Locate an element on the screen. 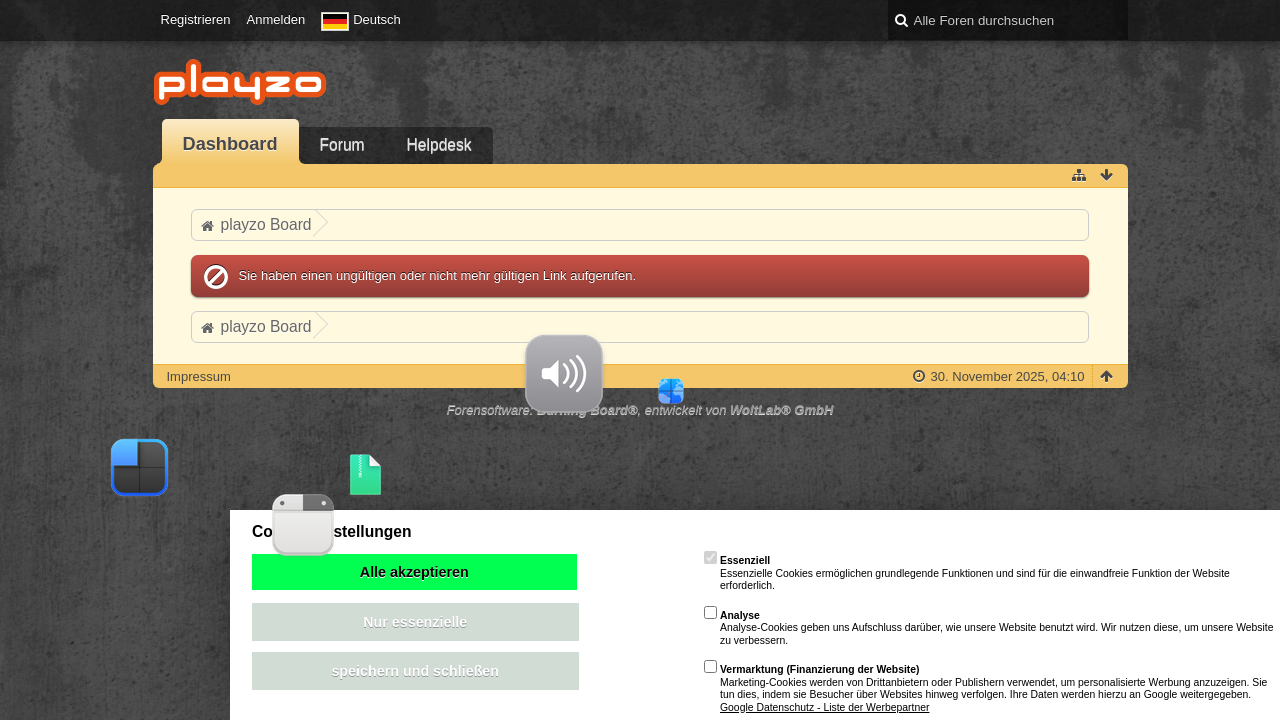 The image size is (1280, 720). open sound preferences is located at coordinates (564, 375).